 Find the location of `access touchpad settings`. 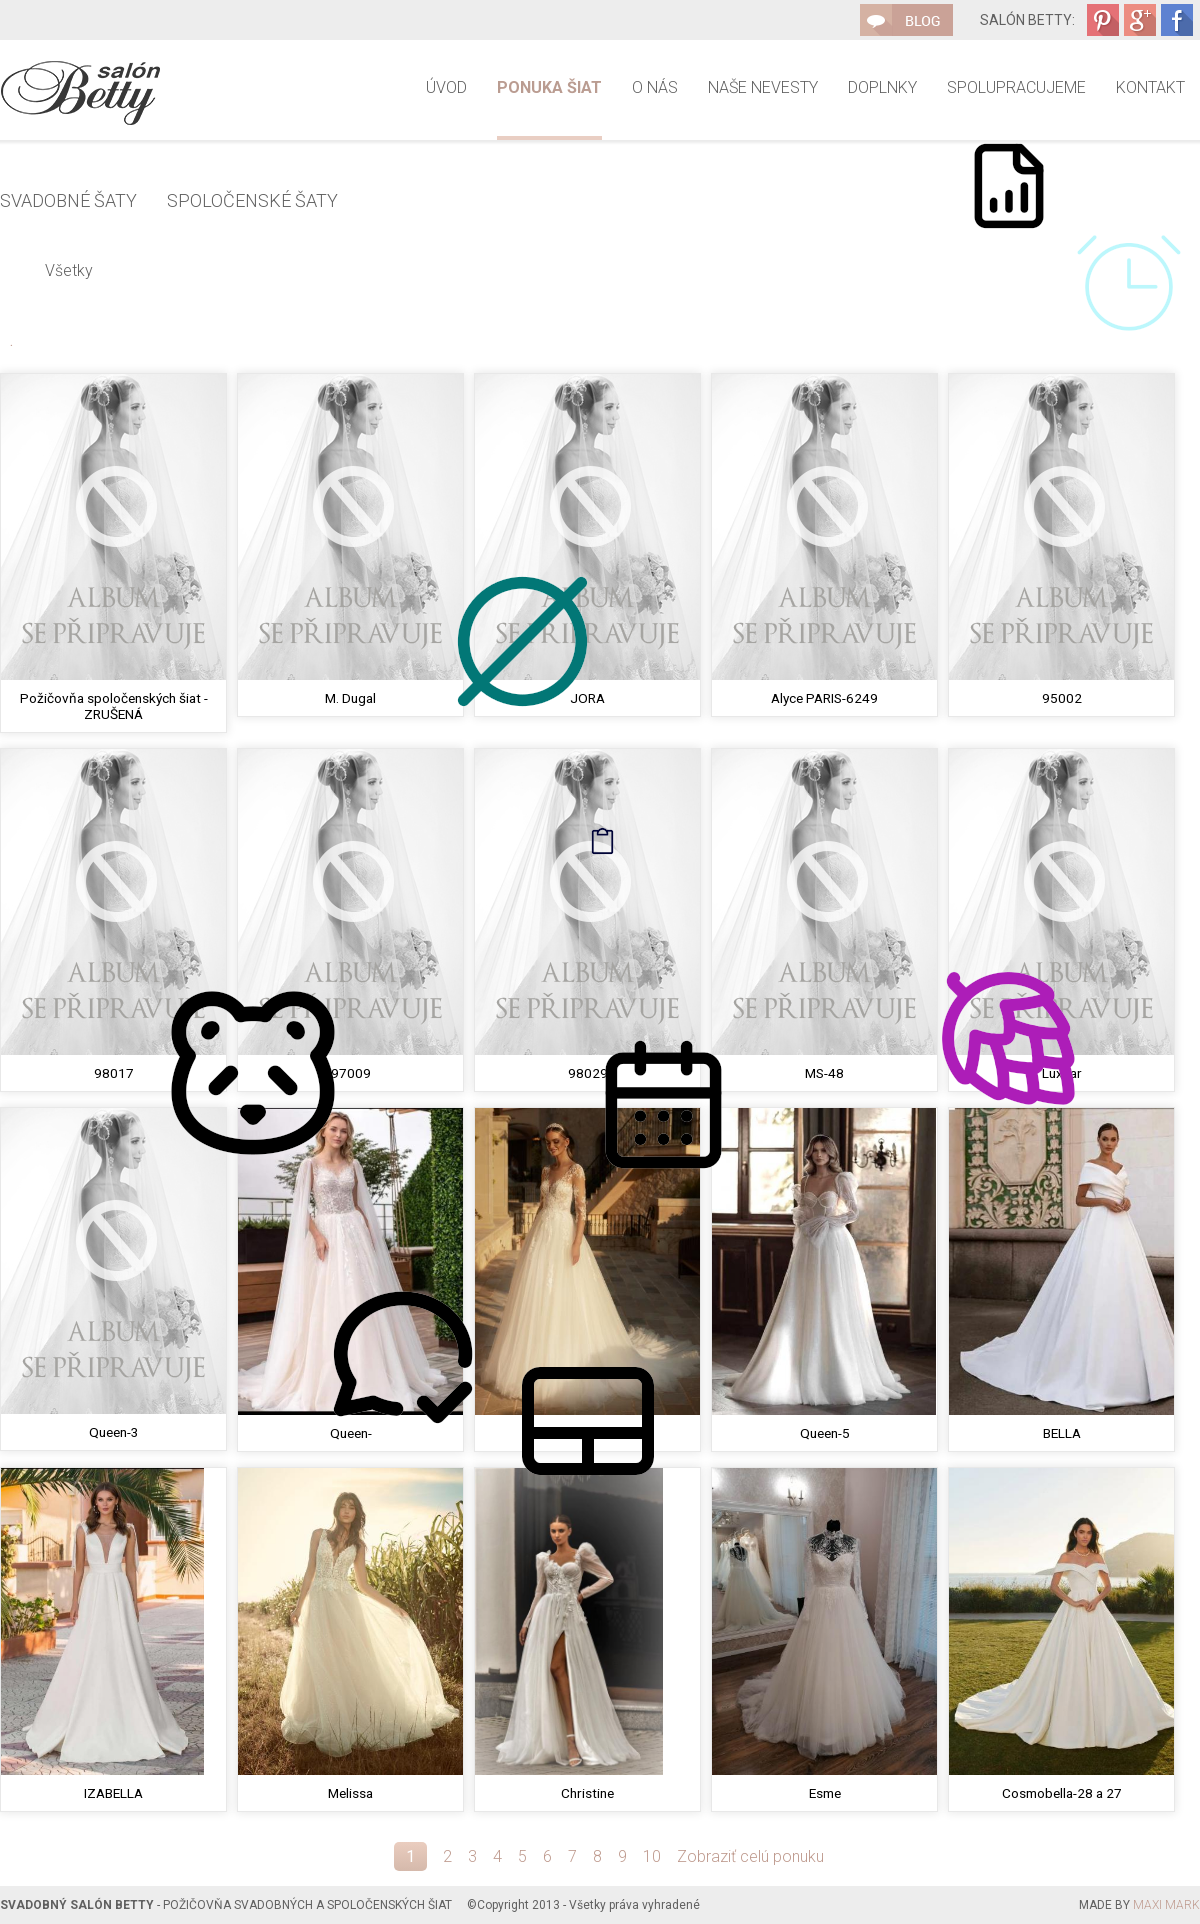

access touchpad settings is located at coordinates (588, 1421).